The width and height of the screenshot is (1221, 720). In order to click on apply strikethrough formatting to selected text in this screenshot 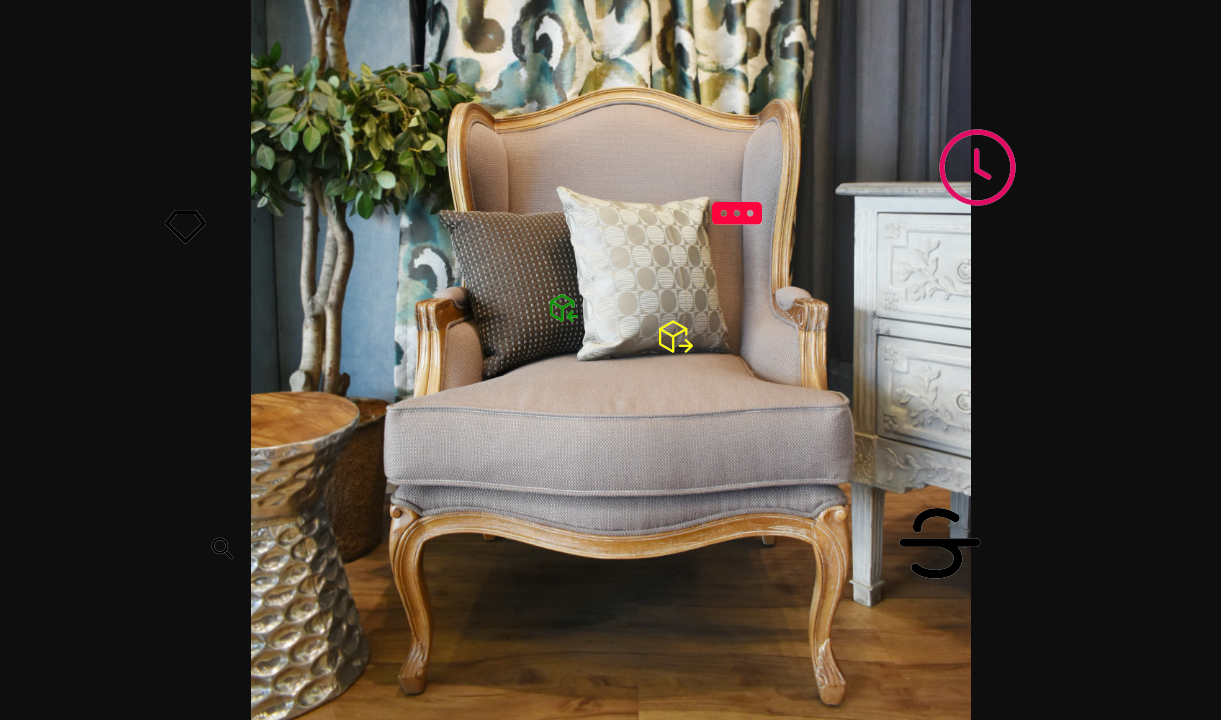, I will do `click(940, 544)`.